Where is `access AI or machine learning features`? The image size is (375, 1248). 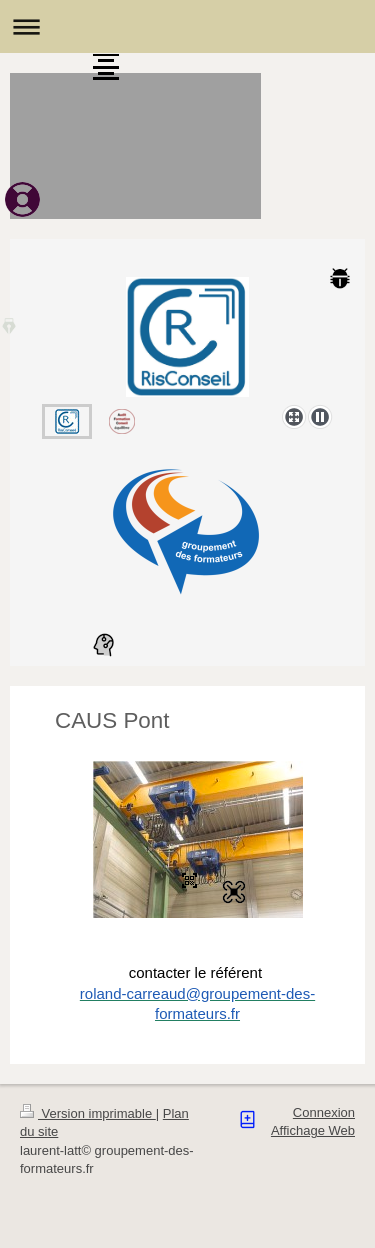 access AI or machine learning features is located at coordinates (104, 645).